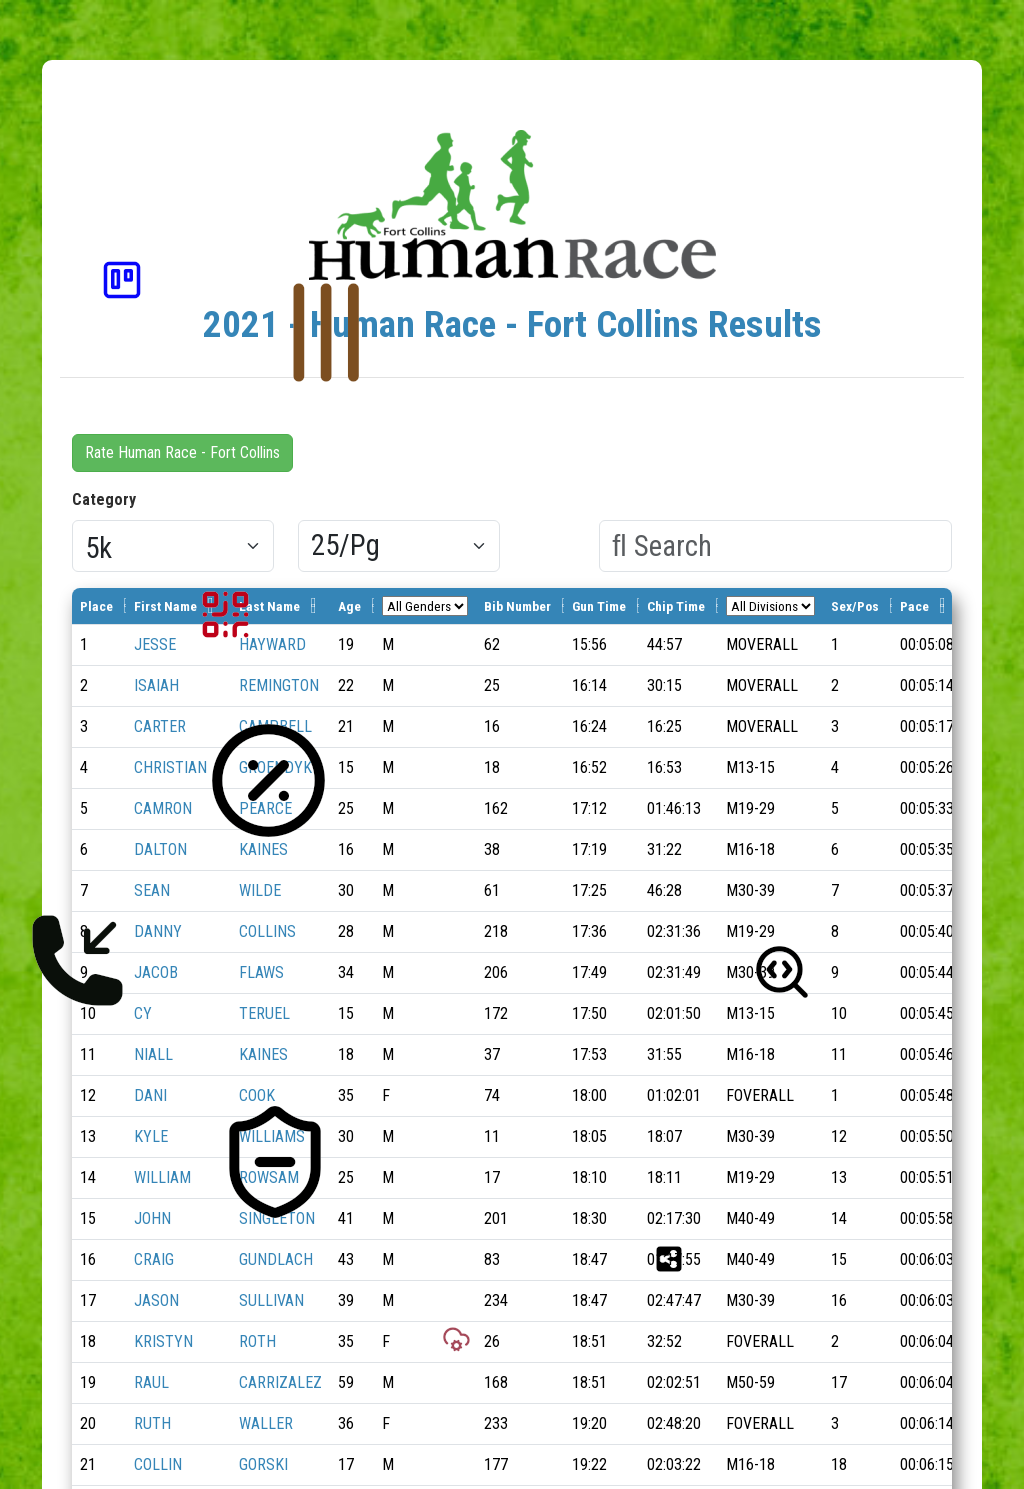 The image size is (1024, 1489). I want to click on scan or generate a QR code, so click(225, 614).